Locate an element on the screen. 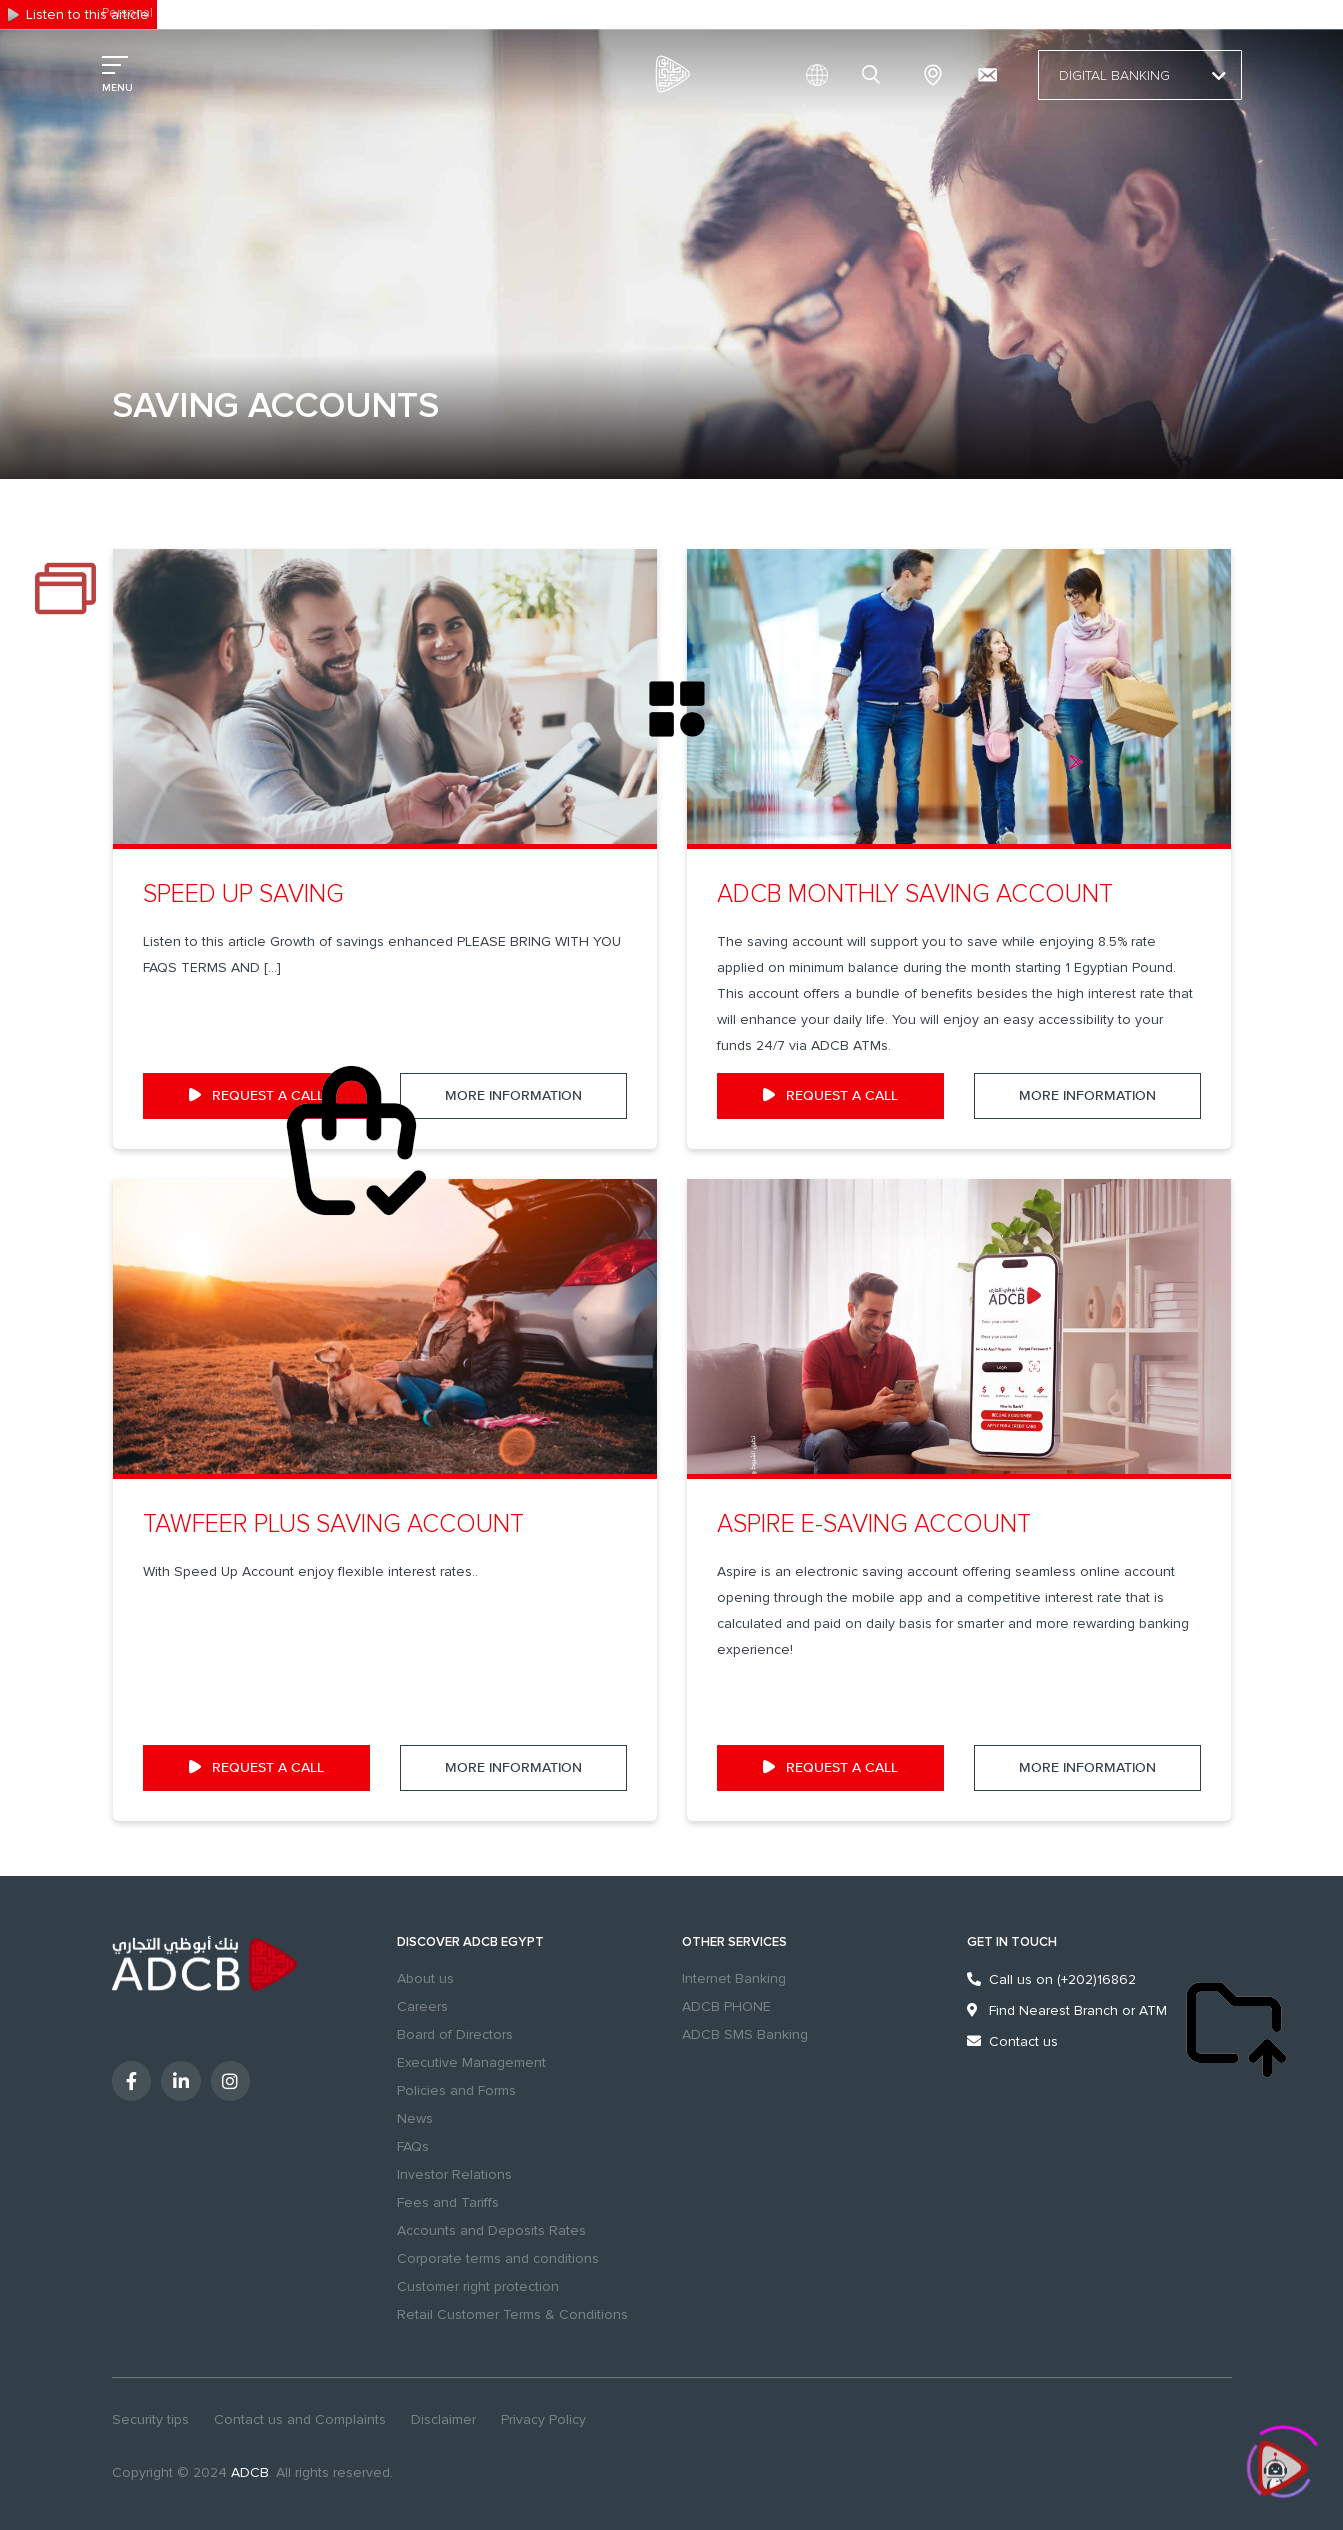 This screenshot has width=1343, height=2530. upload file to folder is located at coordinates (1234, 2025).